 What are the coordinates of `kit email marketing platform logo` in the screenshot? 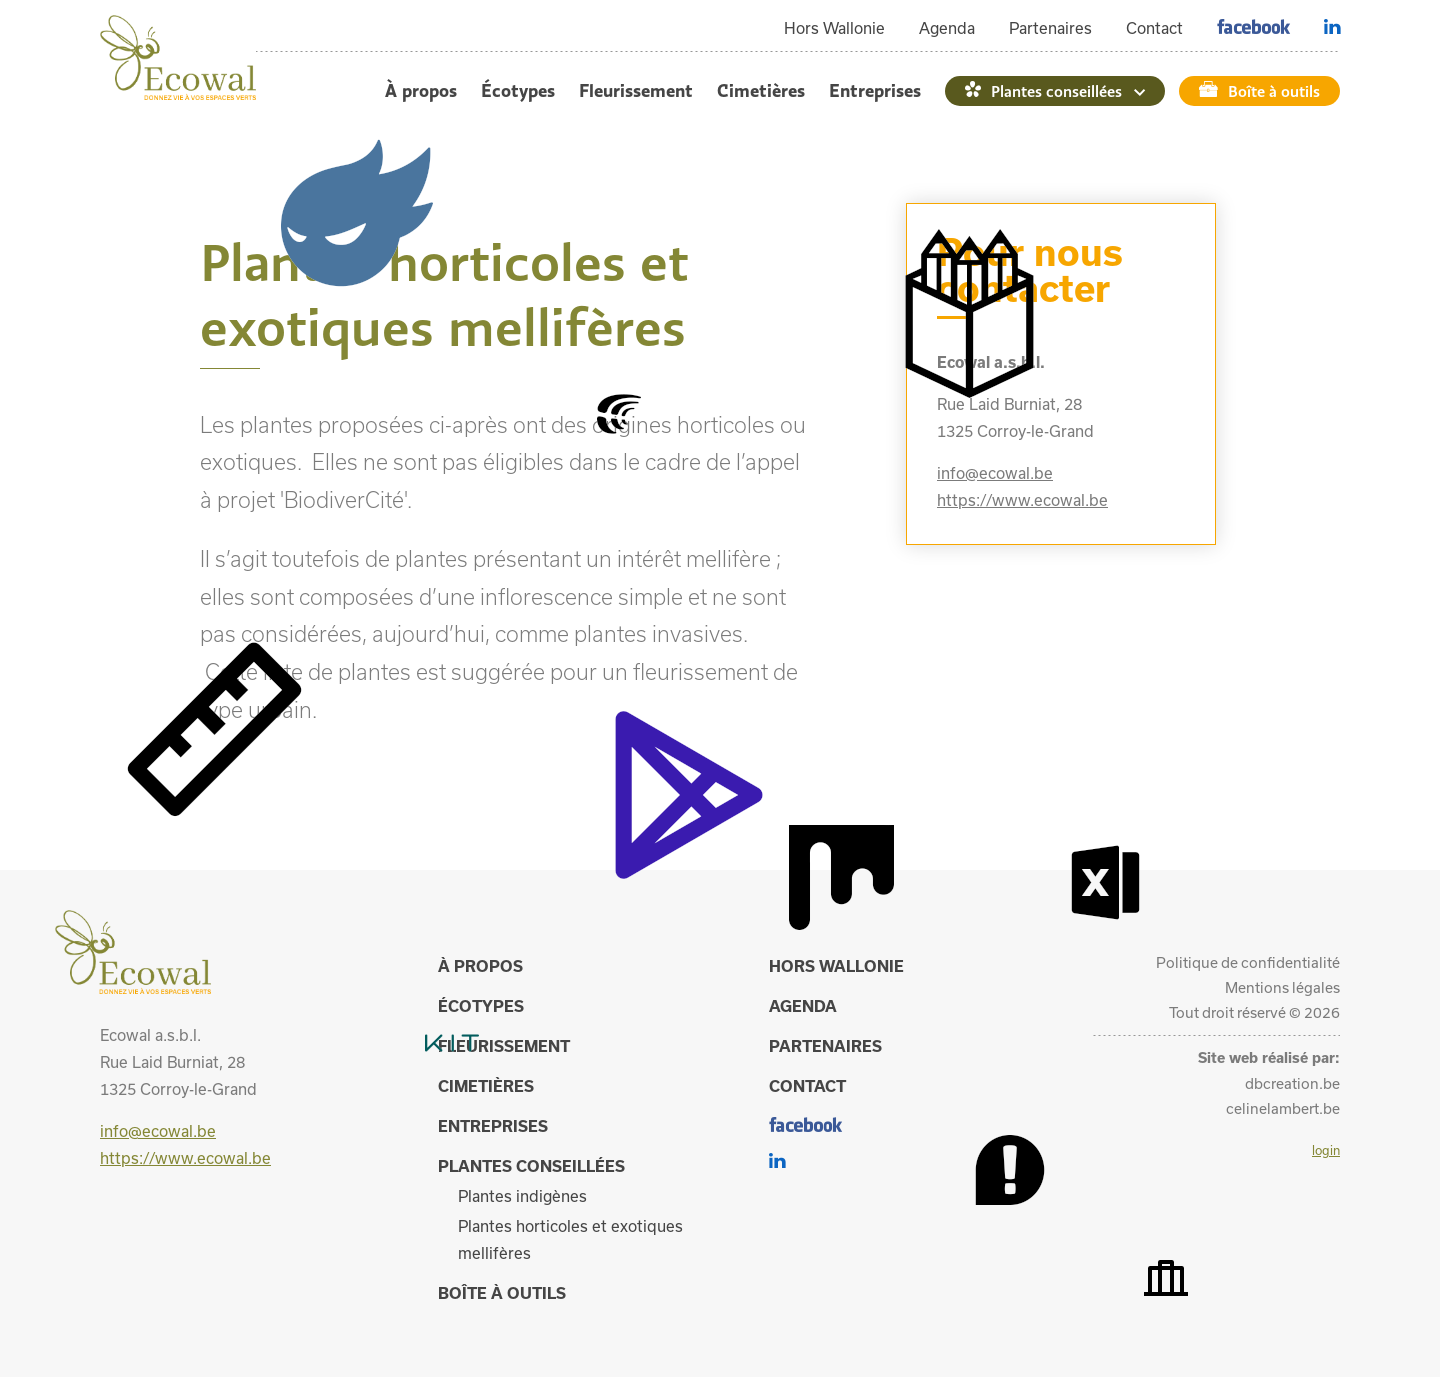 It's located at (452, 1043).